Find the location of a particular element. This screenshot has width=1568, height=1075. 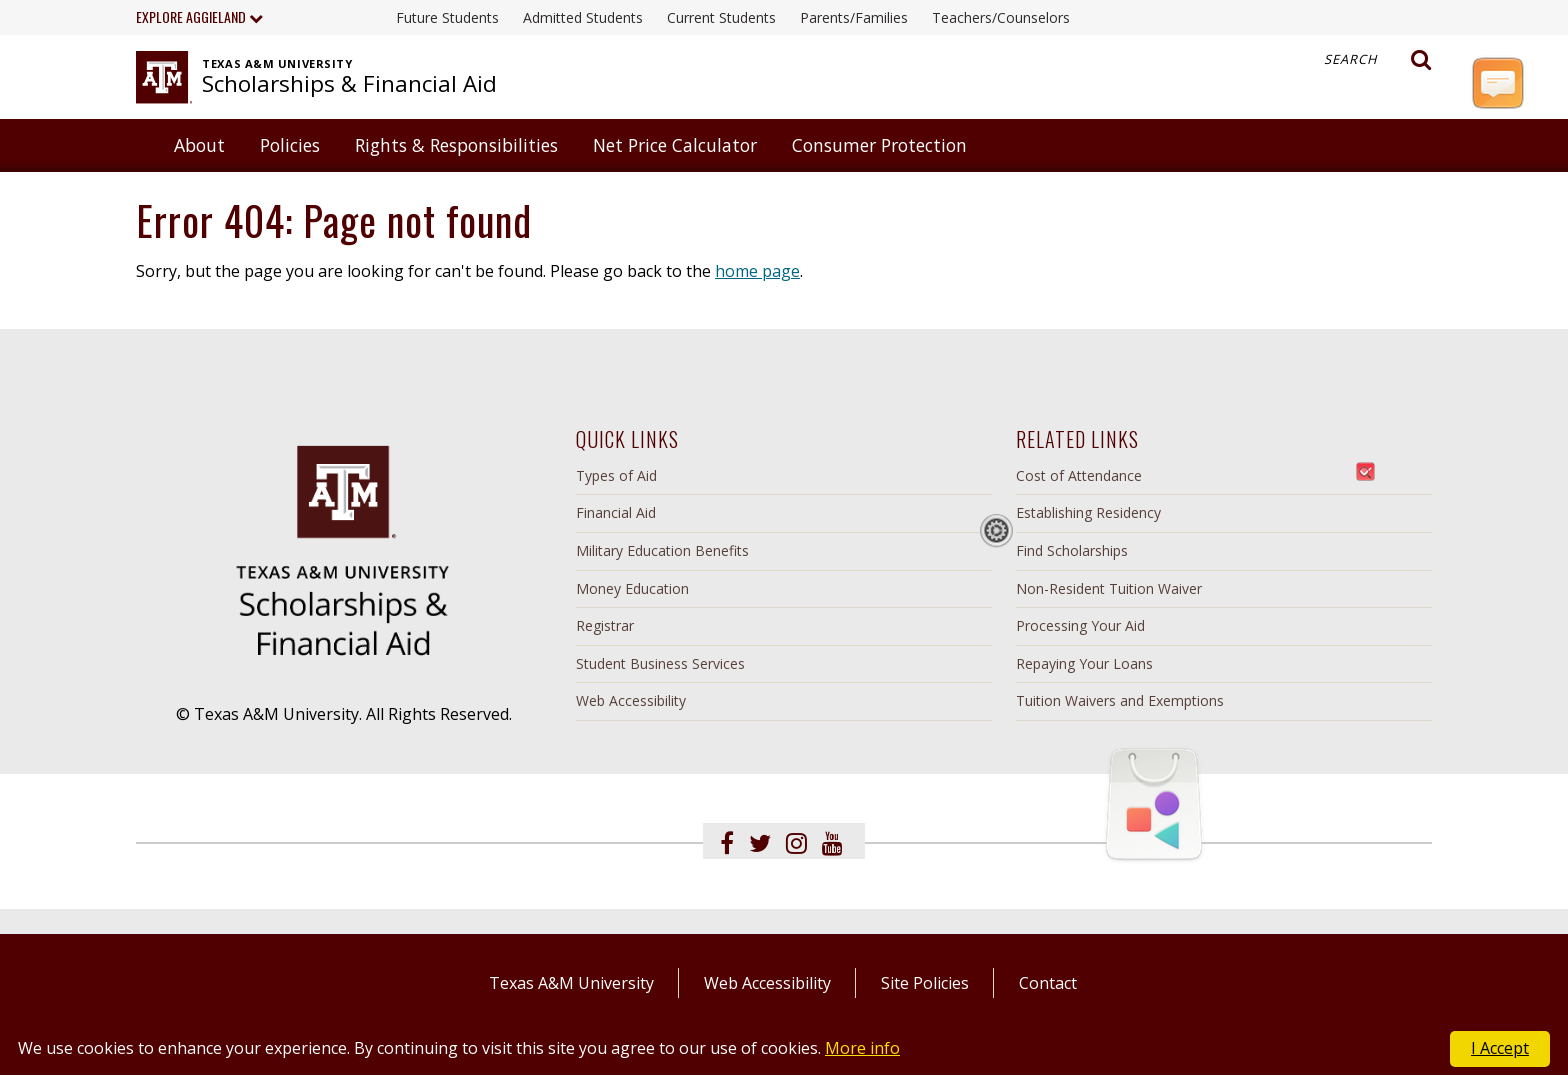

open dconf editor settings application is located at coordinates (1365, 471).